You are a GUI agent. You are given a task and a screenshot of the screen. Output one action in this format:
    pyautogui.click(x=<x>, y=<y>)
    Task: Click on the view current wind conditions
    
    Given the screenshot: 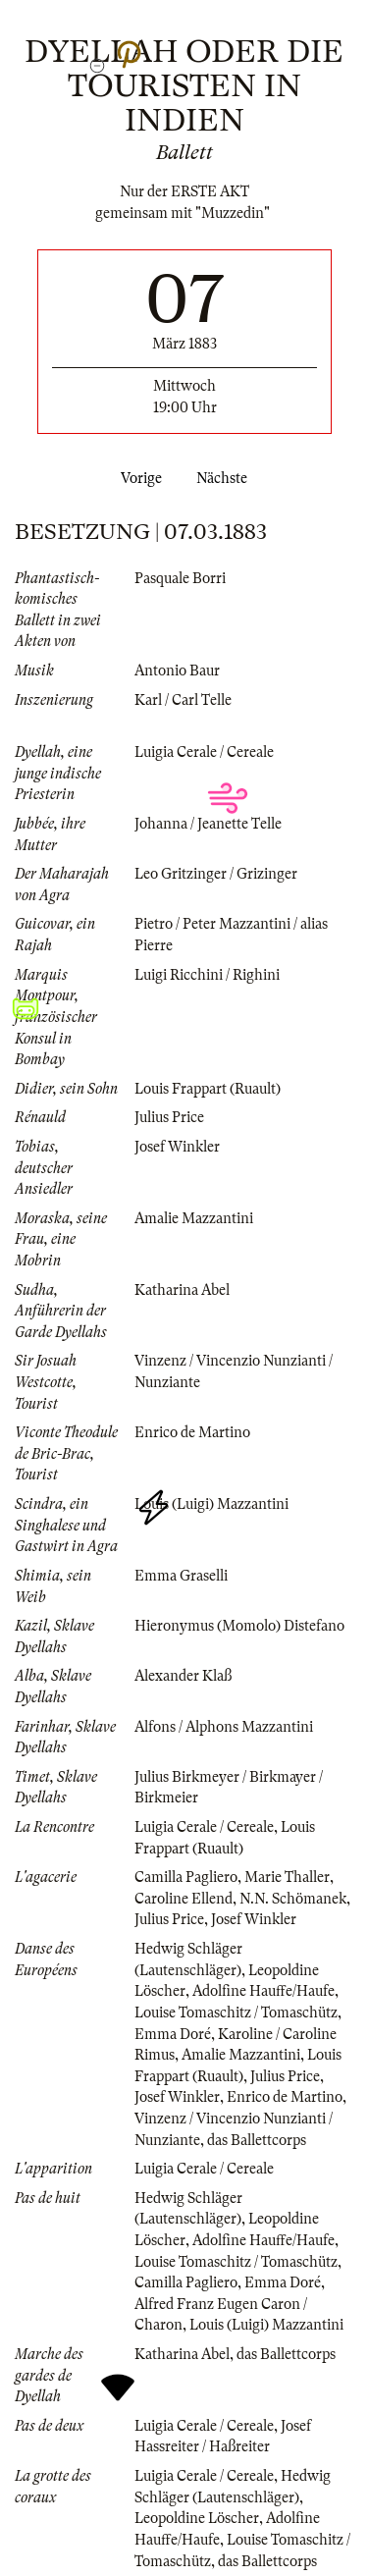 What is the action you would take?
    pyautogui.click(x=228, y=798)
    